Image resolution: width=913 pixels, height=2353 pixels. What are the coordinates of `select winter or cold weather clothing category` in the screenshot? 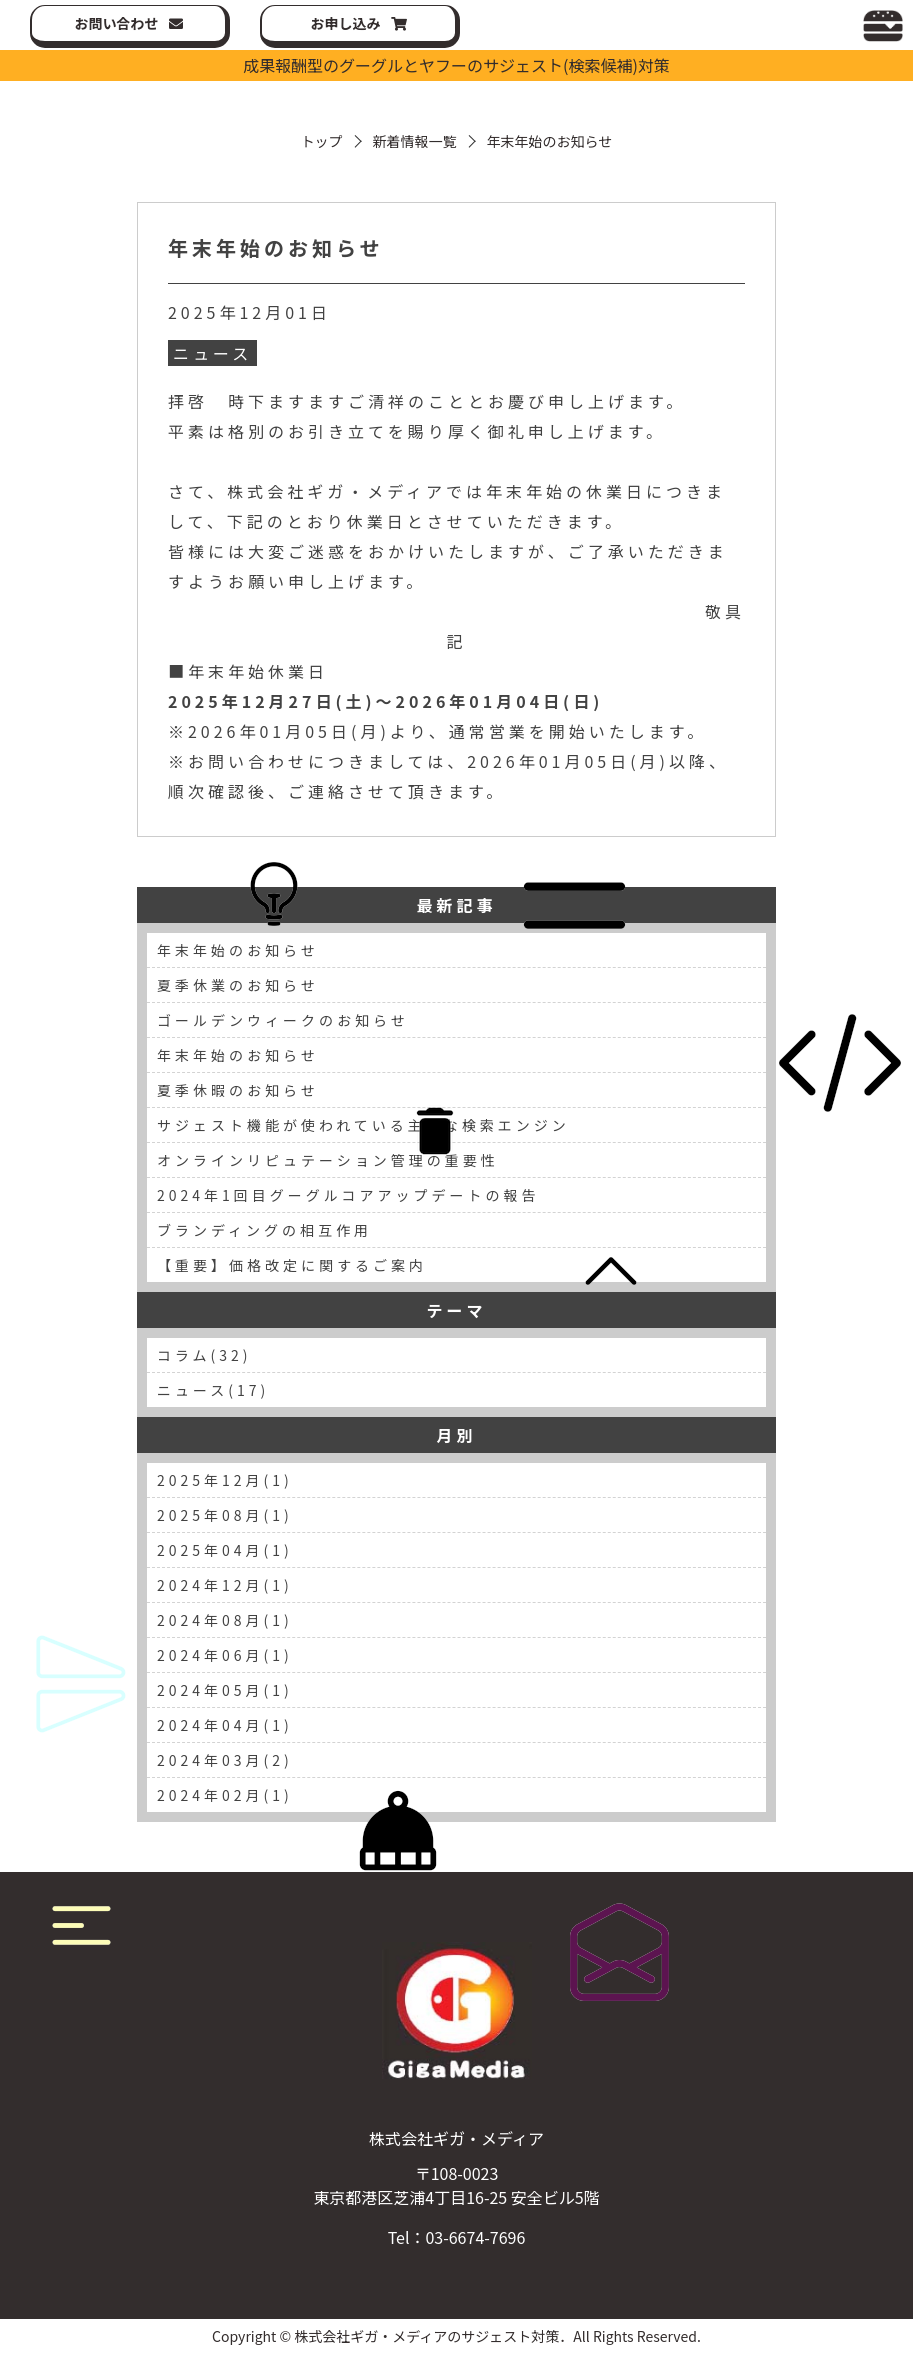 It's located at (398, 1835).